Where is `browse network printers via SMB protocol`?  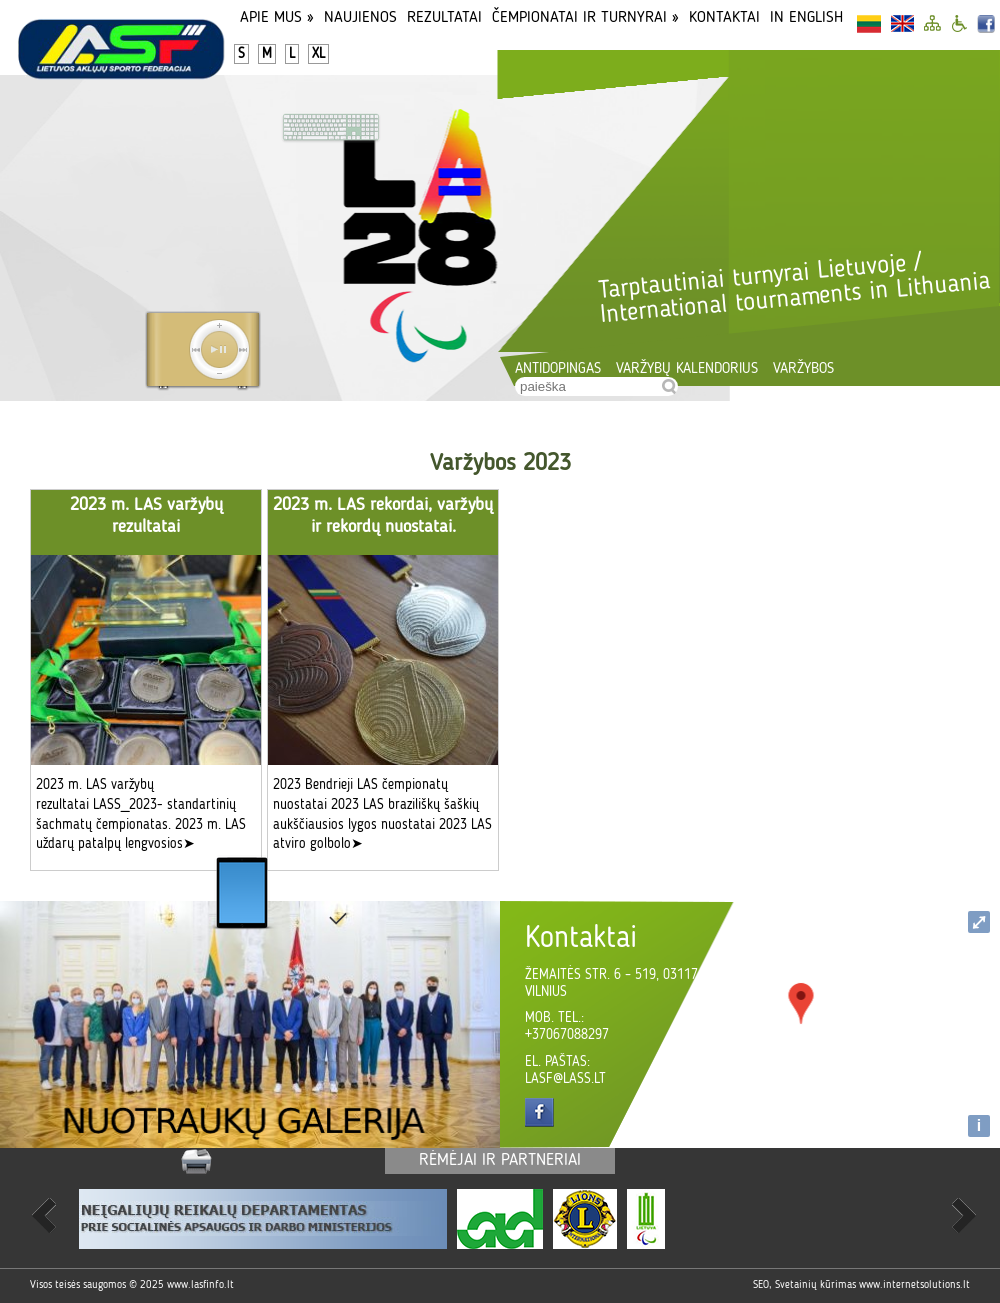 browse network printers via SMB protocol is located at coordinates (196, 1161).